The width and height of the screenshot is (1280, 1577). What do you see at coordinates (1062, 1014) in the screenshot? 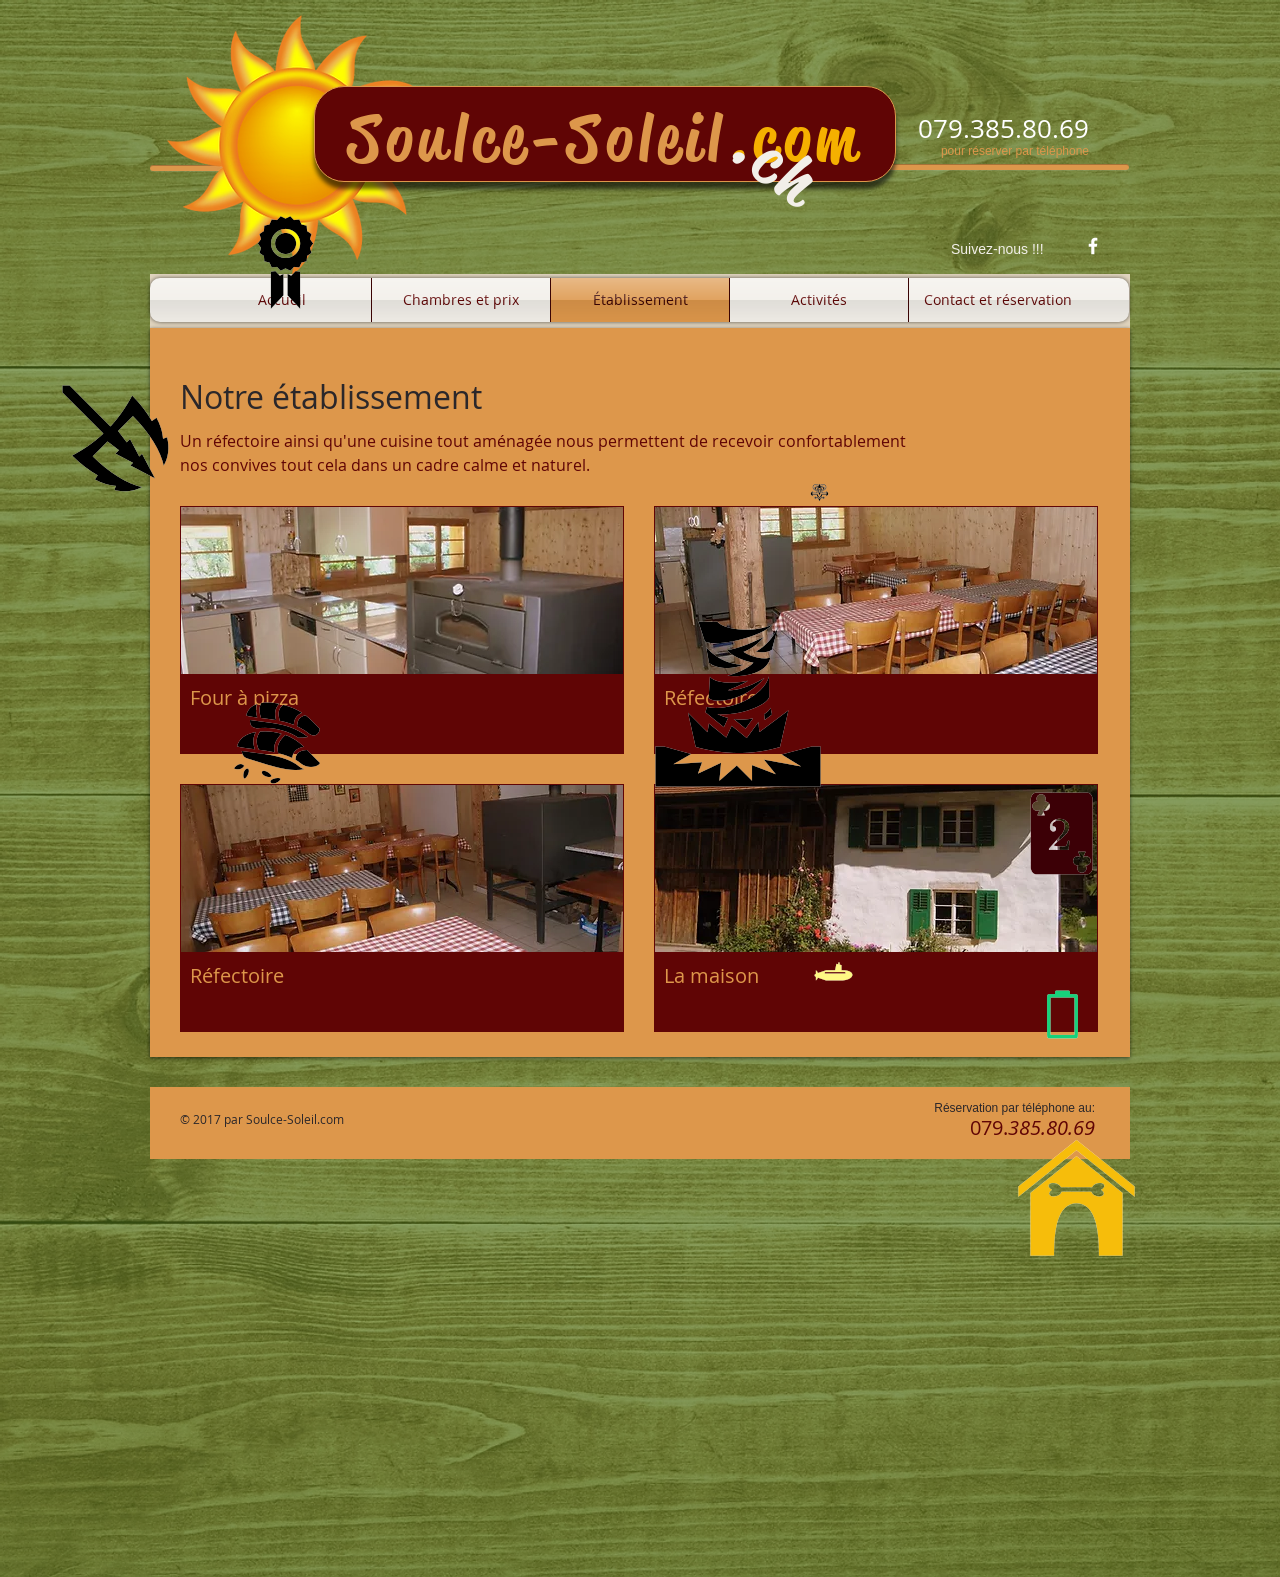
I see `indicates empty battery status` at bounding box center [1062, 1014].